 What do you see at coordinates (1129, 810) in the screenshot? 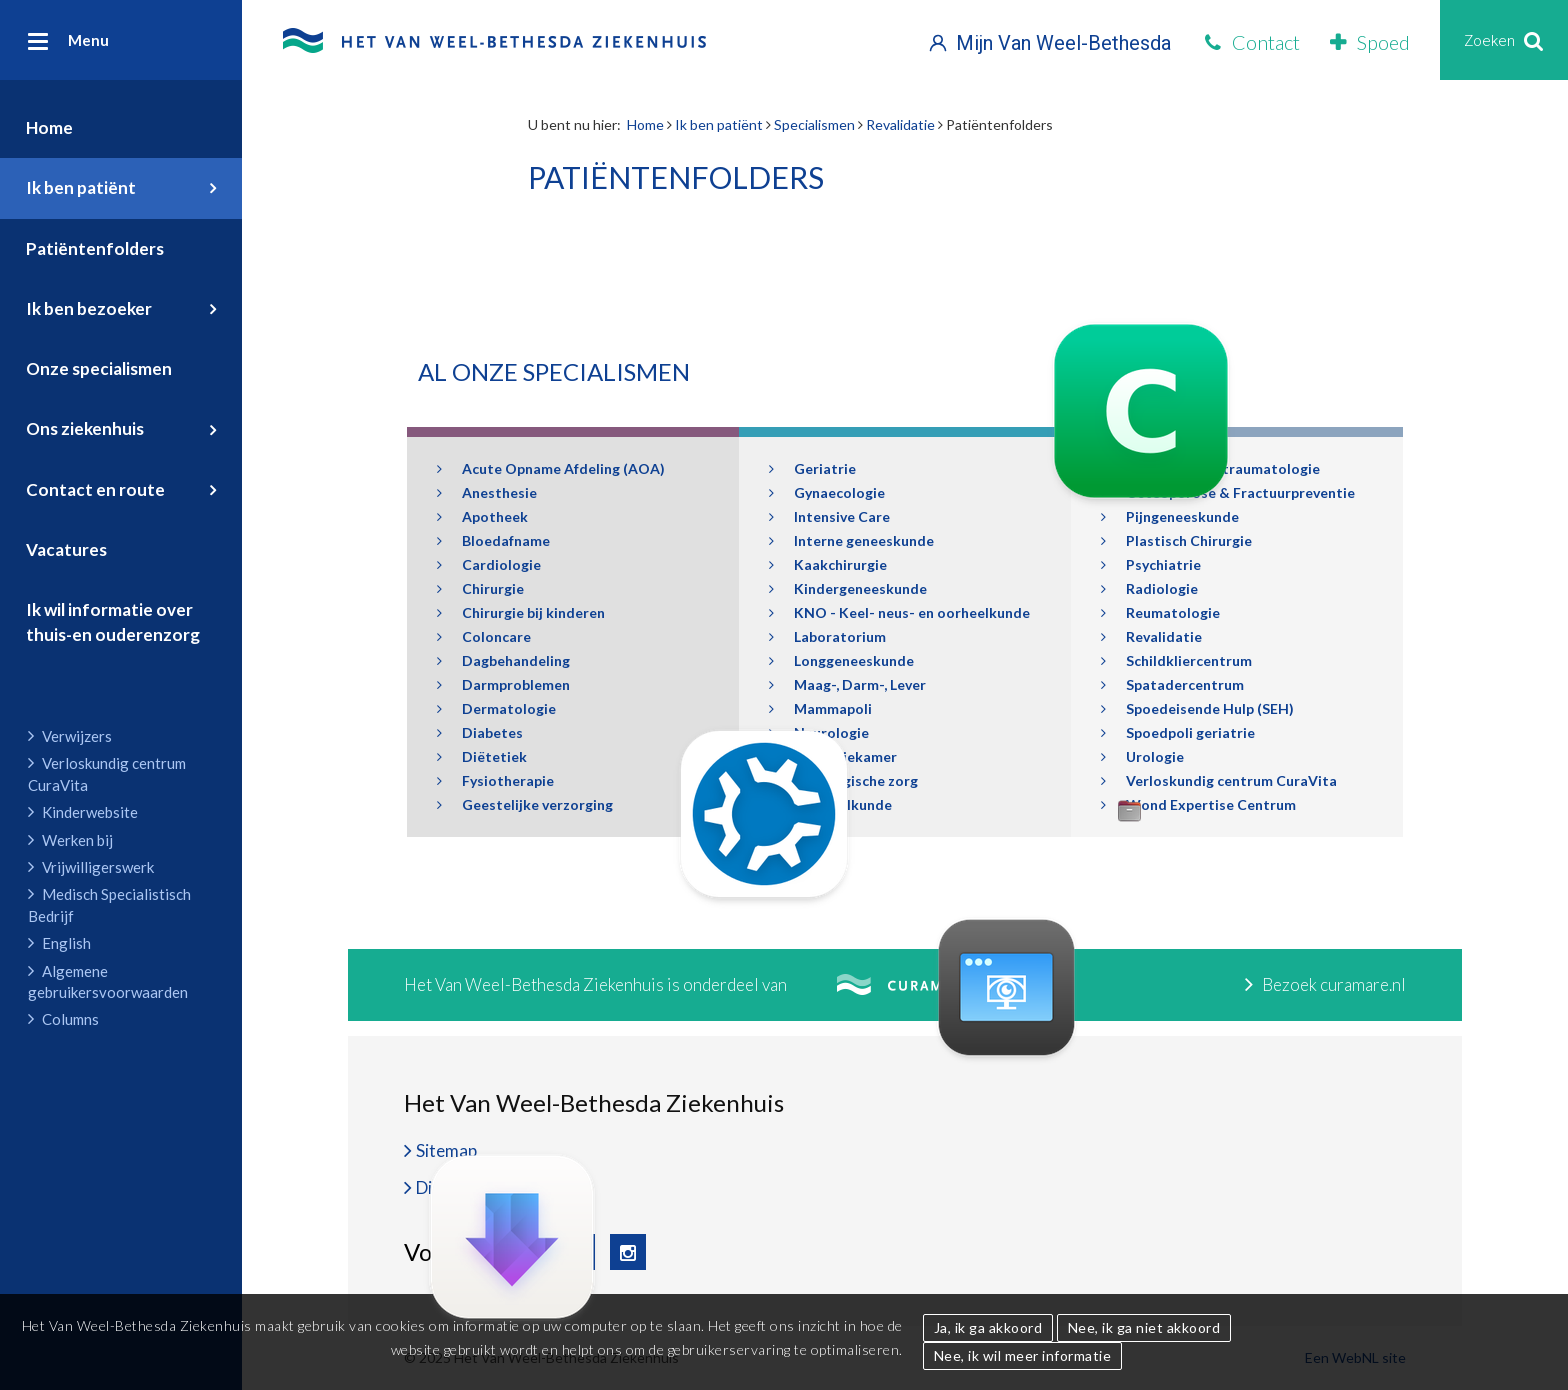
I see `open the file manager application` at bounding box center [1129, 810].